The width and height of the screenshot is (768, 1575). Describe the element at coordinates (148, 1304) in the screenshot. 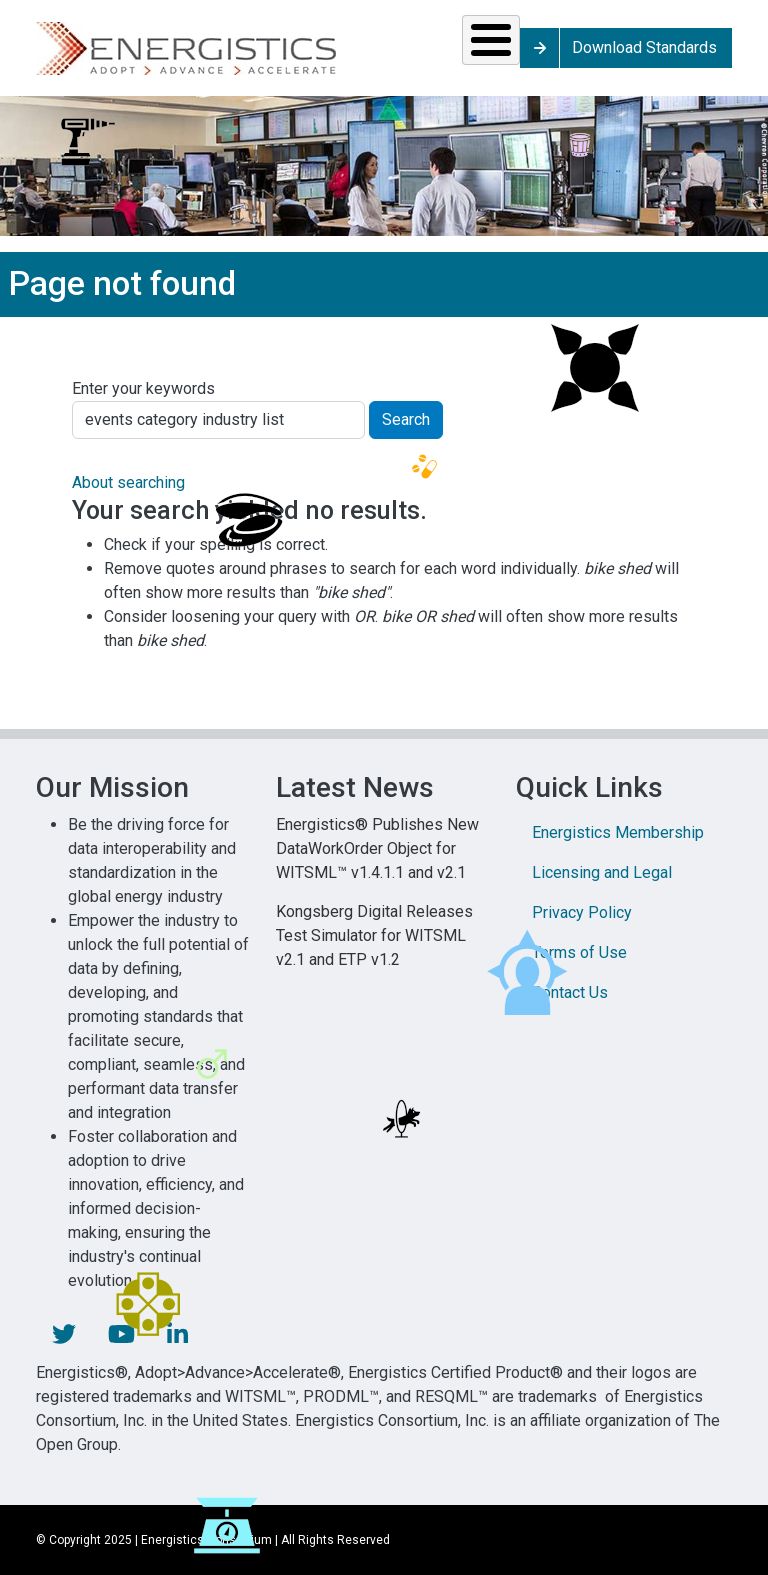

I see `access game controller settings` at that location.